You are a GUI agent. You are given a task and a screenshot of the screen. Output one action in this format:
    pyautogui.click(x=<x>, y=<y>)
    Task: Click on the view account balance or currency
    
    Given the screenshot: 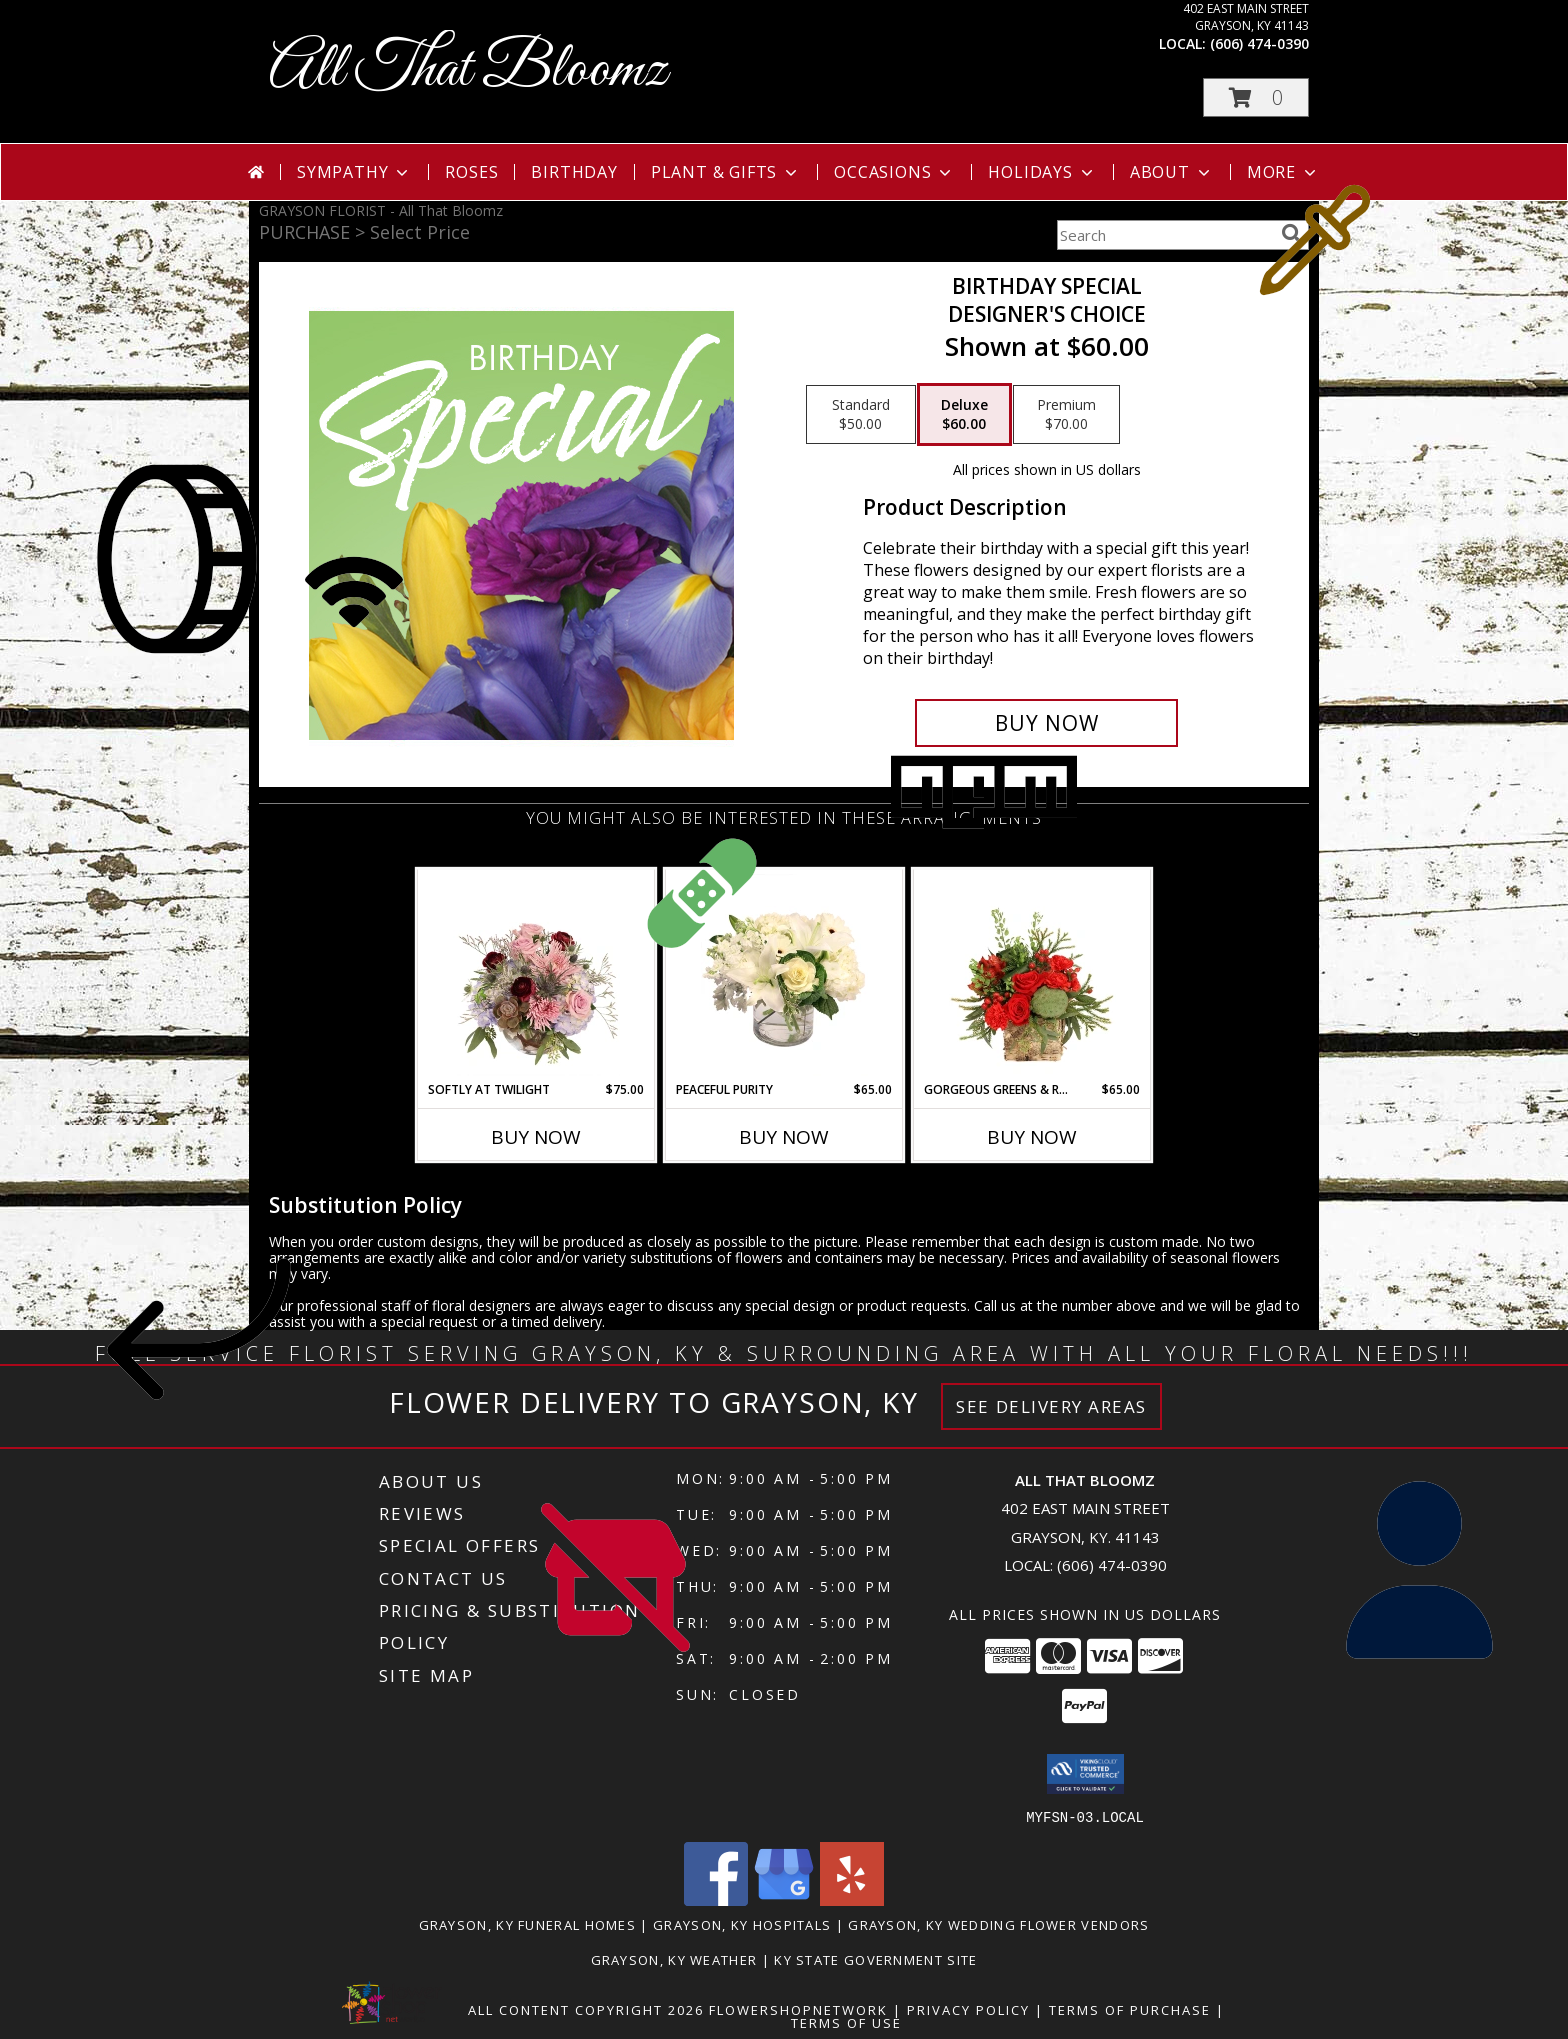 What is the action you would take?
    pyautogui.click(x=177, y=559)
    